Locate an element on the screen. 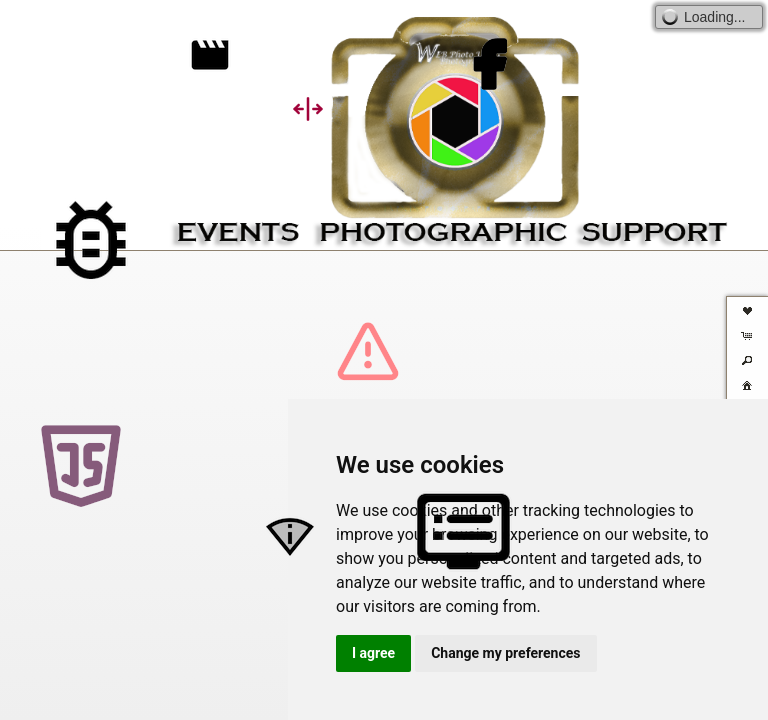 The image size is (768, 720). indicates javascript code or file type is located at coordinates (81, 465).